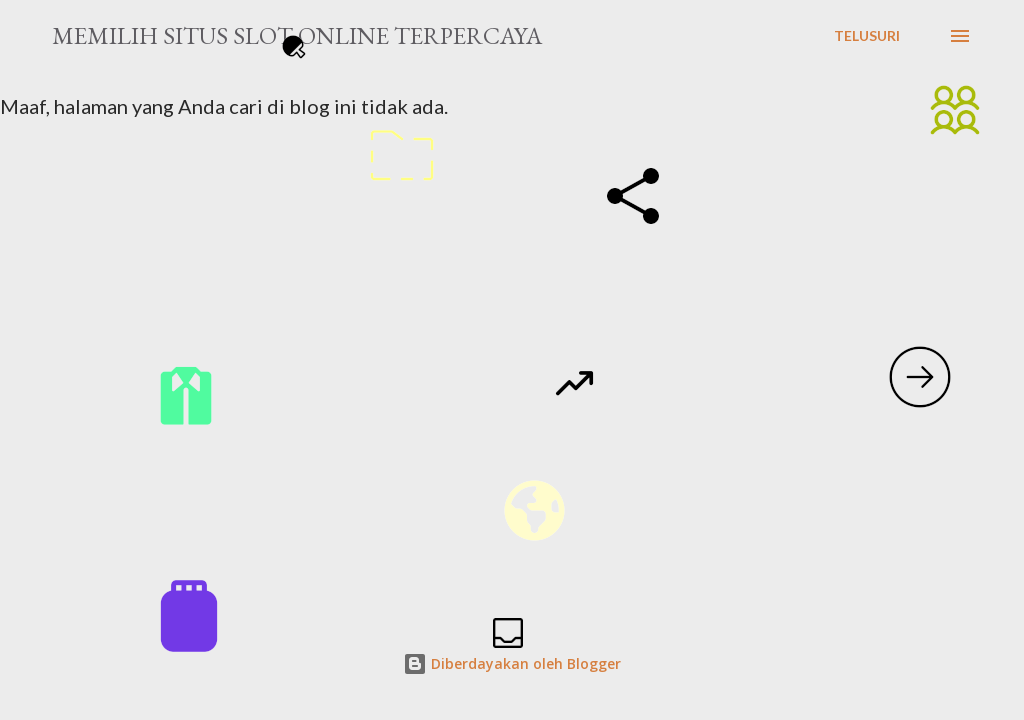  What do you see at coordinates (508, 633) in the screenshot?
I see `access inbox or incoming items` at bounding box center [508, 633].